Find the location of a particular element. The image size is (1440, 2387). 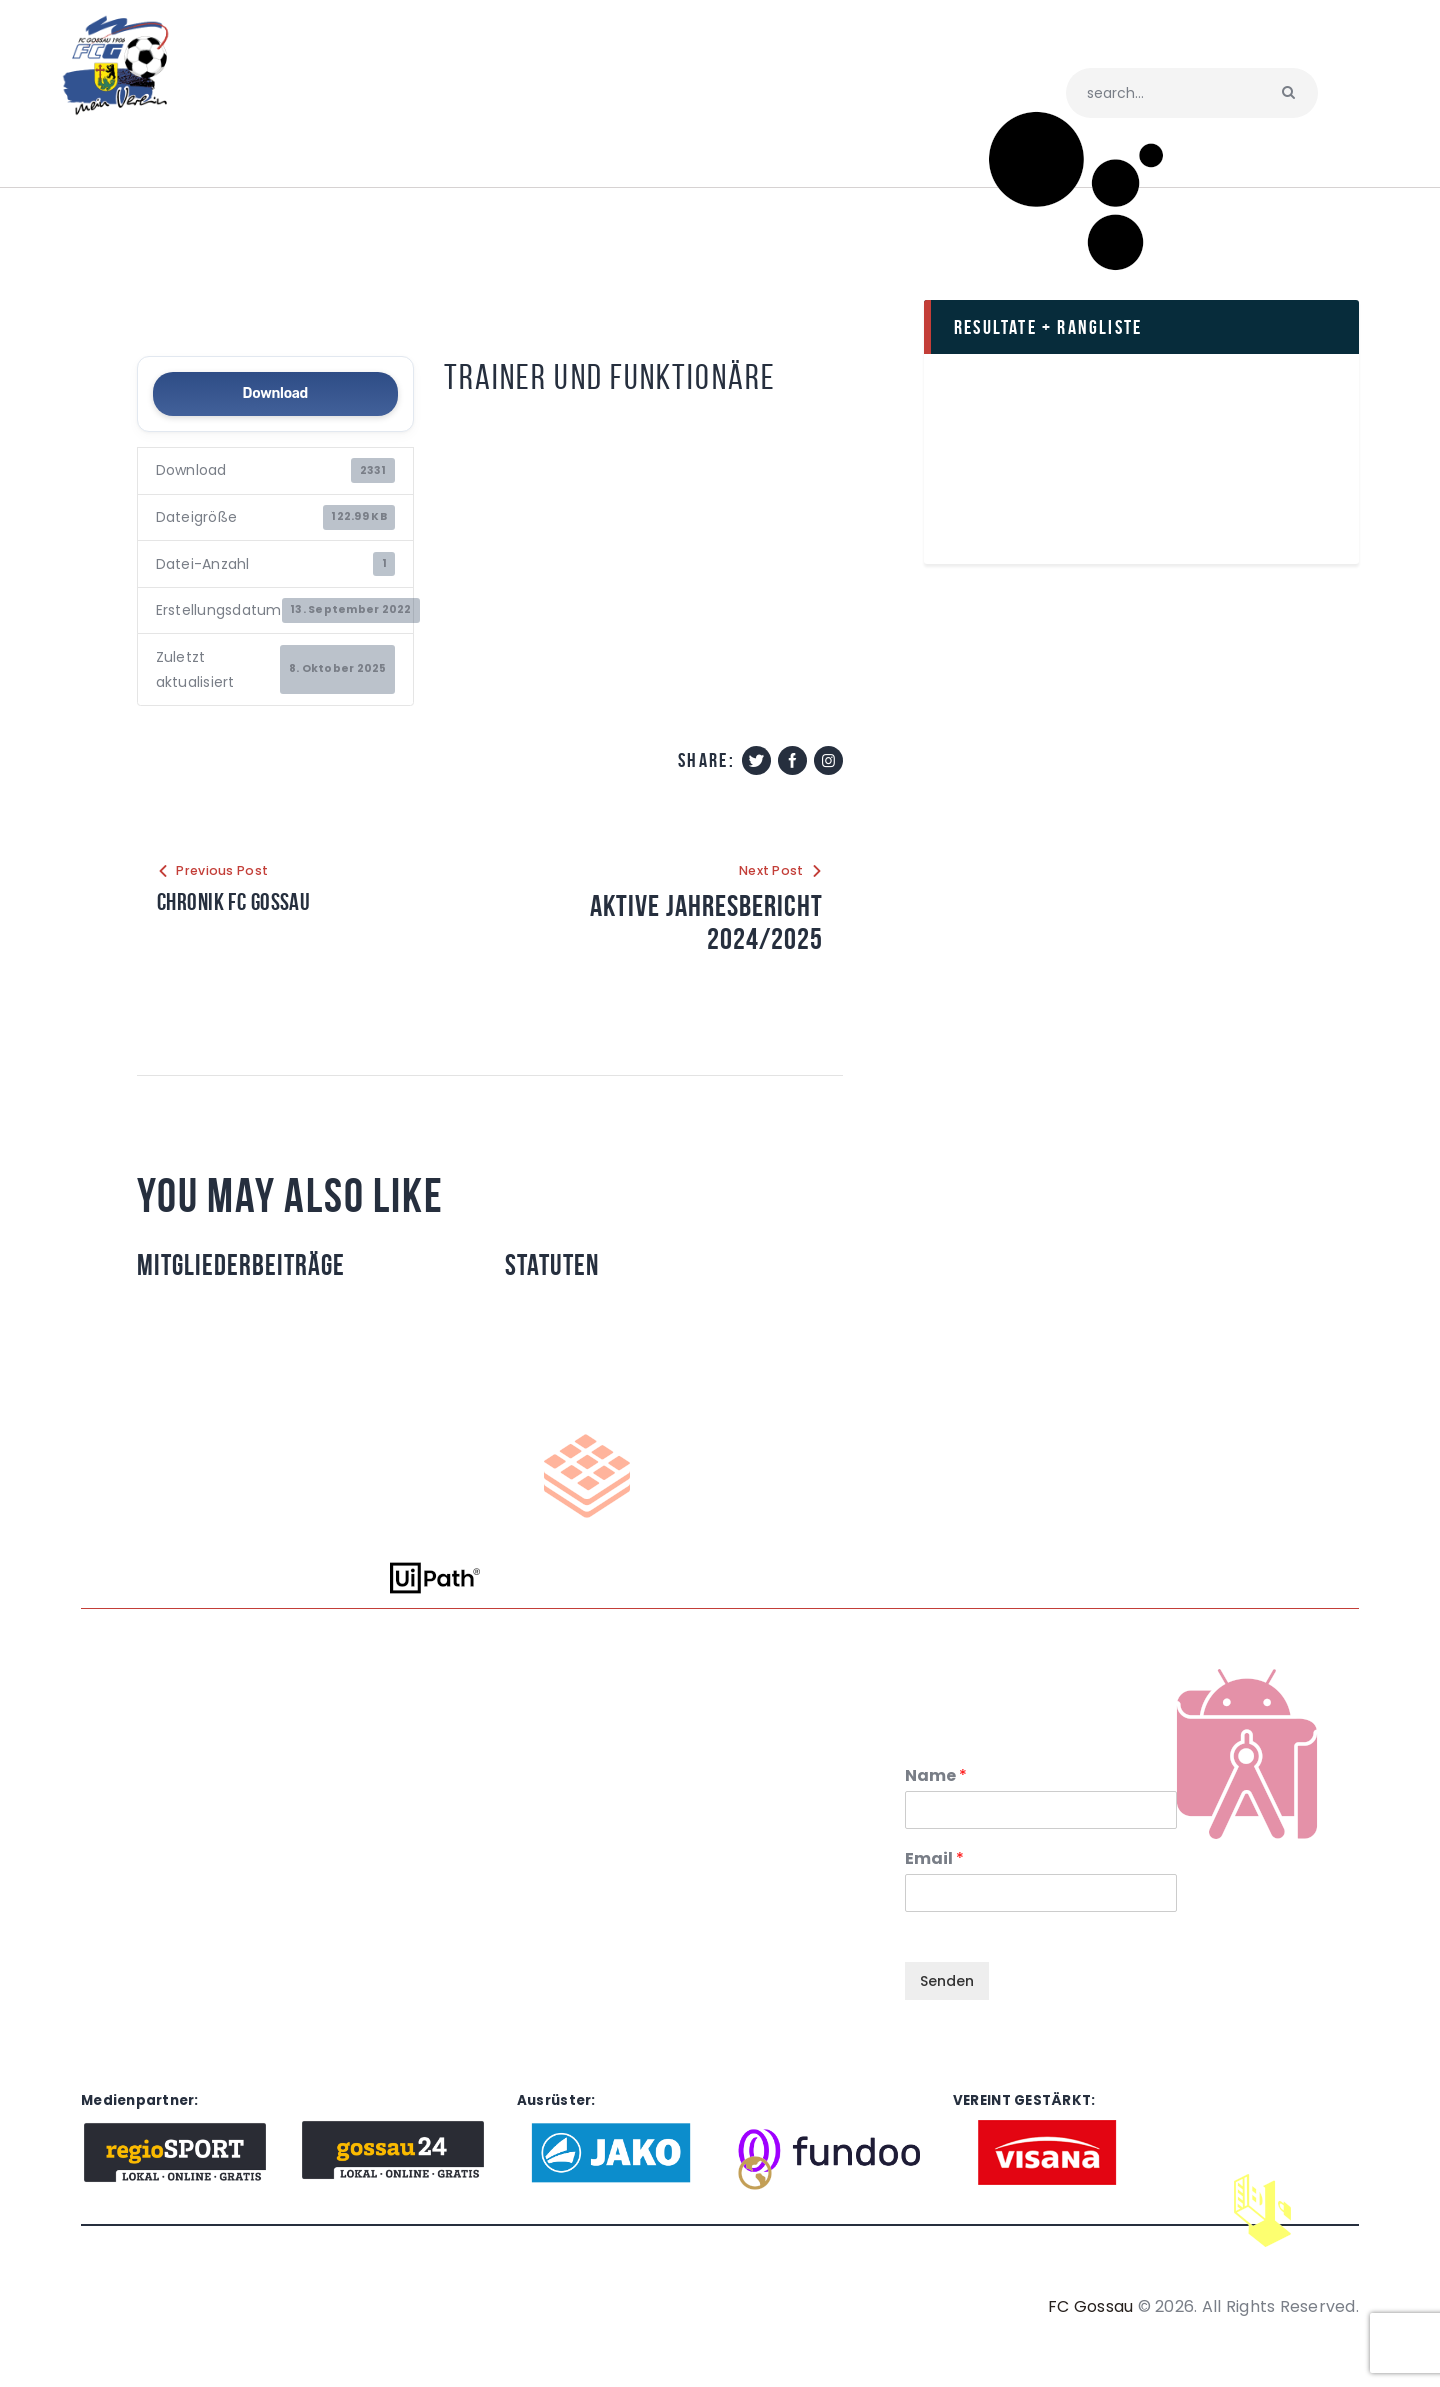

open android studio is located at coordinates (1247, 1754).